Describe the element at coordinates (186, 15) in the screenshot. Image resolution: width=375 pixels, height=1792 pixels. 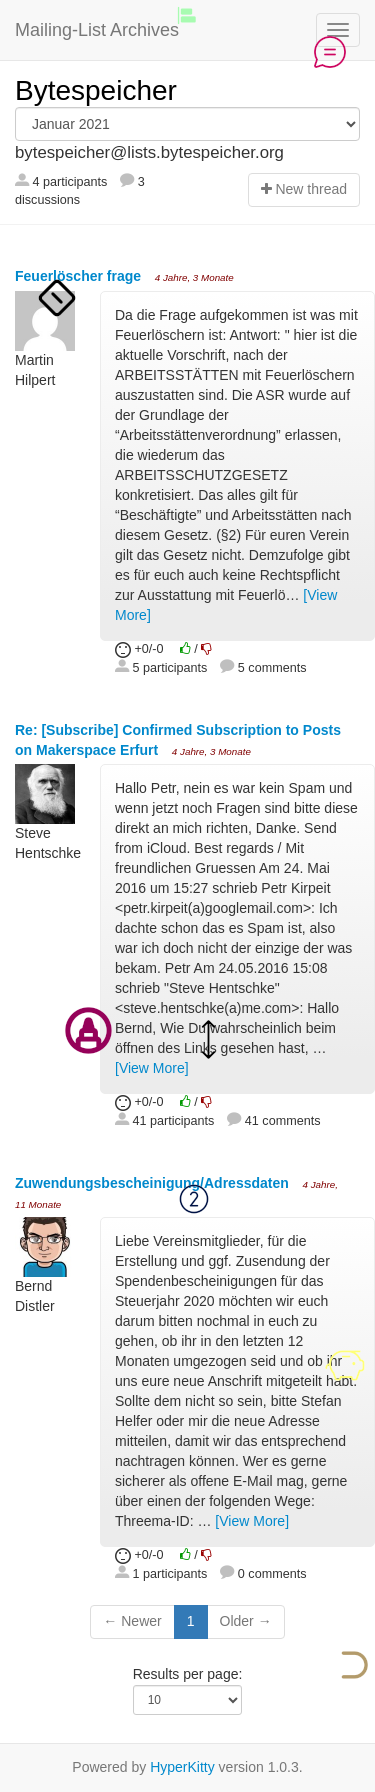
I see `align content to the left` at that location.